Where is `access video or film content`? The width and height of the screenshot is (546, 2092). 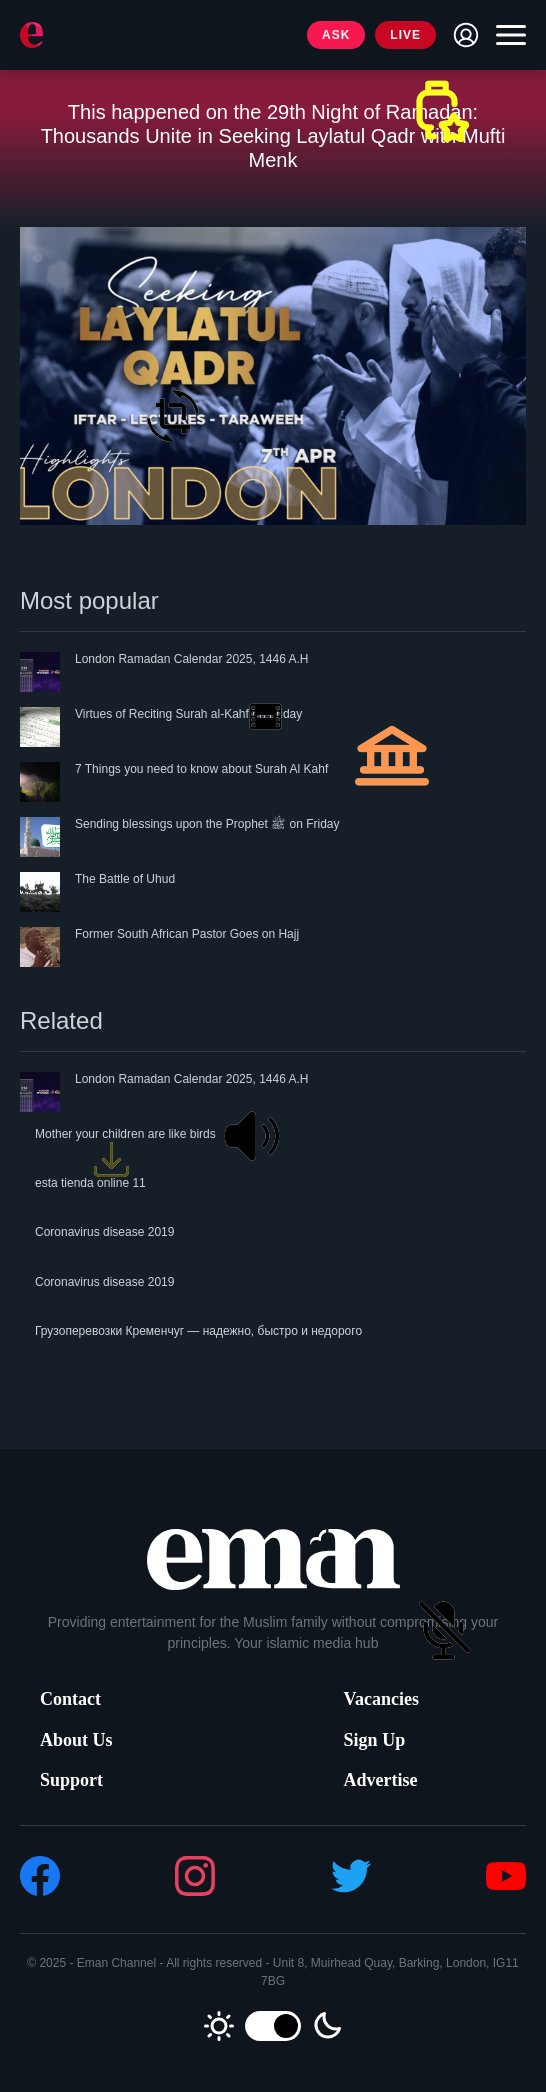
access video or film content is located at coordinates (265, 716).